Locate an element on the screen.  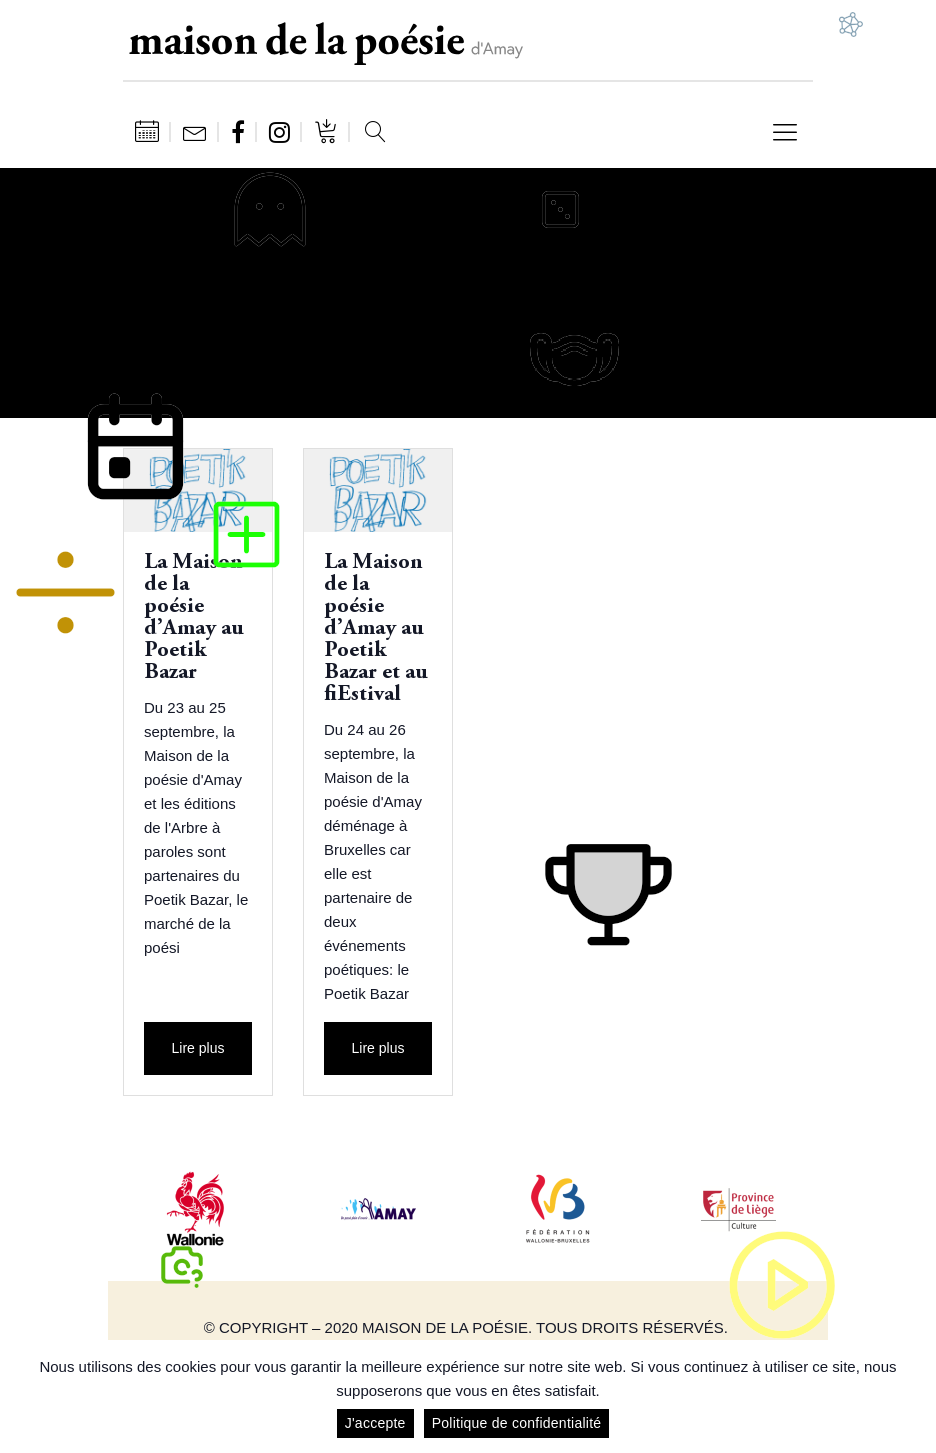
view achievements or awards is located at coordinates (608, 890).